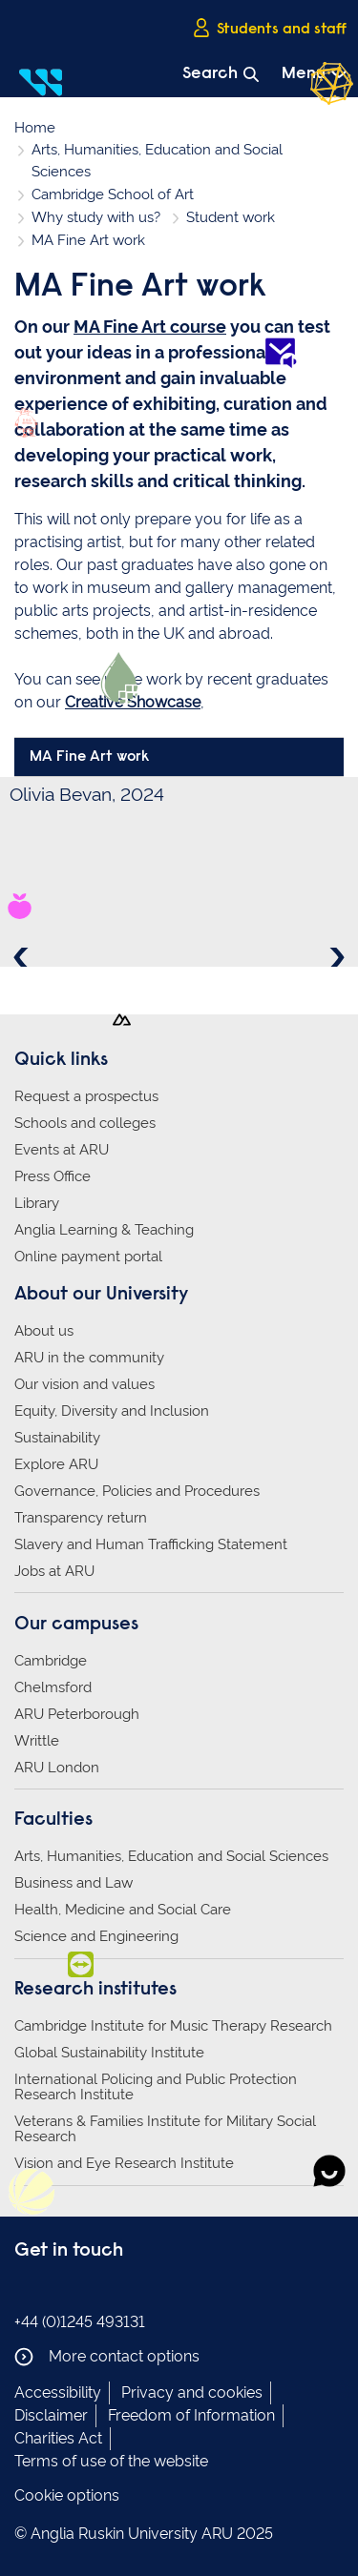  I want to click on western digital brand logo, so click(40, 82).